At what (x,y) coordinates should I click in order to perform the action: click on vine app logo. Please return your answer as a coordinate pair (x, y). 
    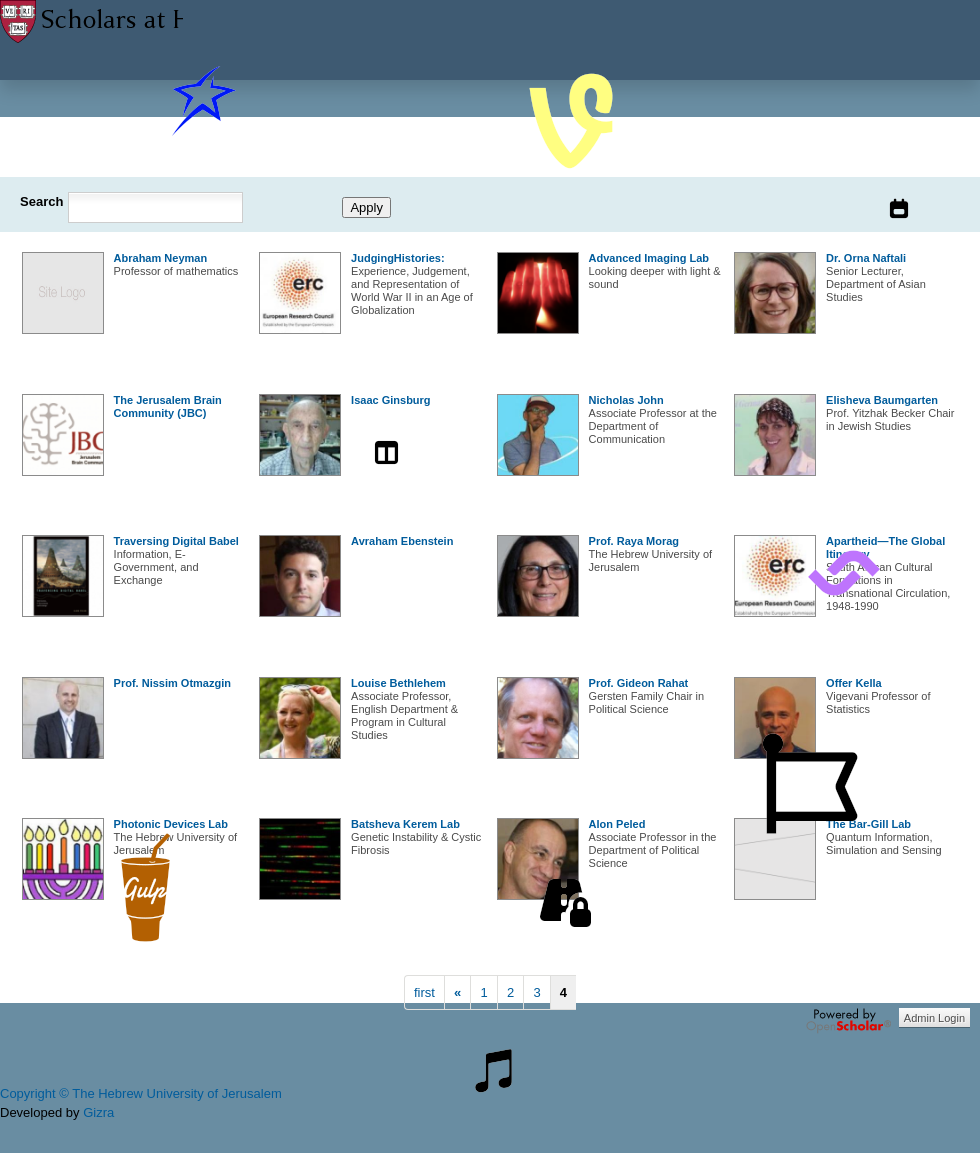
    Looking at the image, I should click on (571, 121).